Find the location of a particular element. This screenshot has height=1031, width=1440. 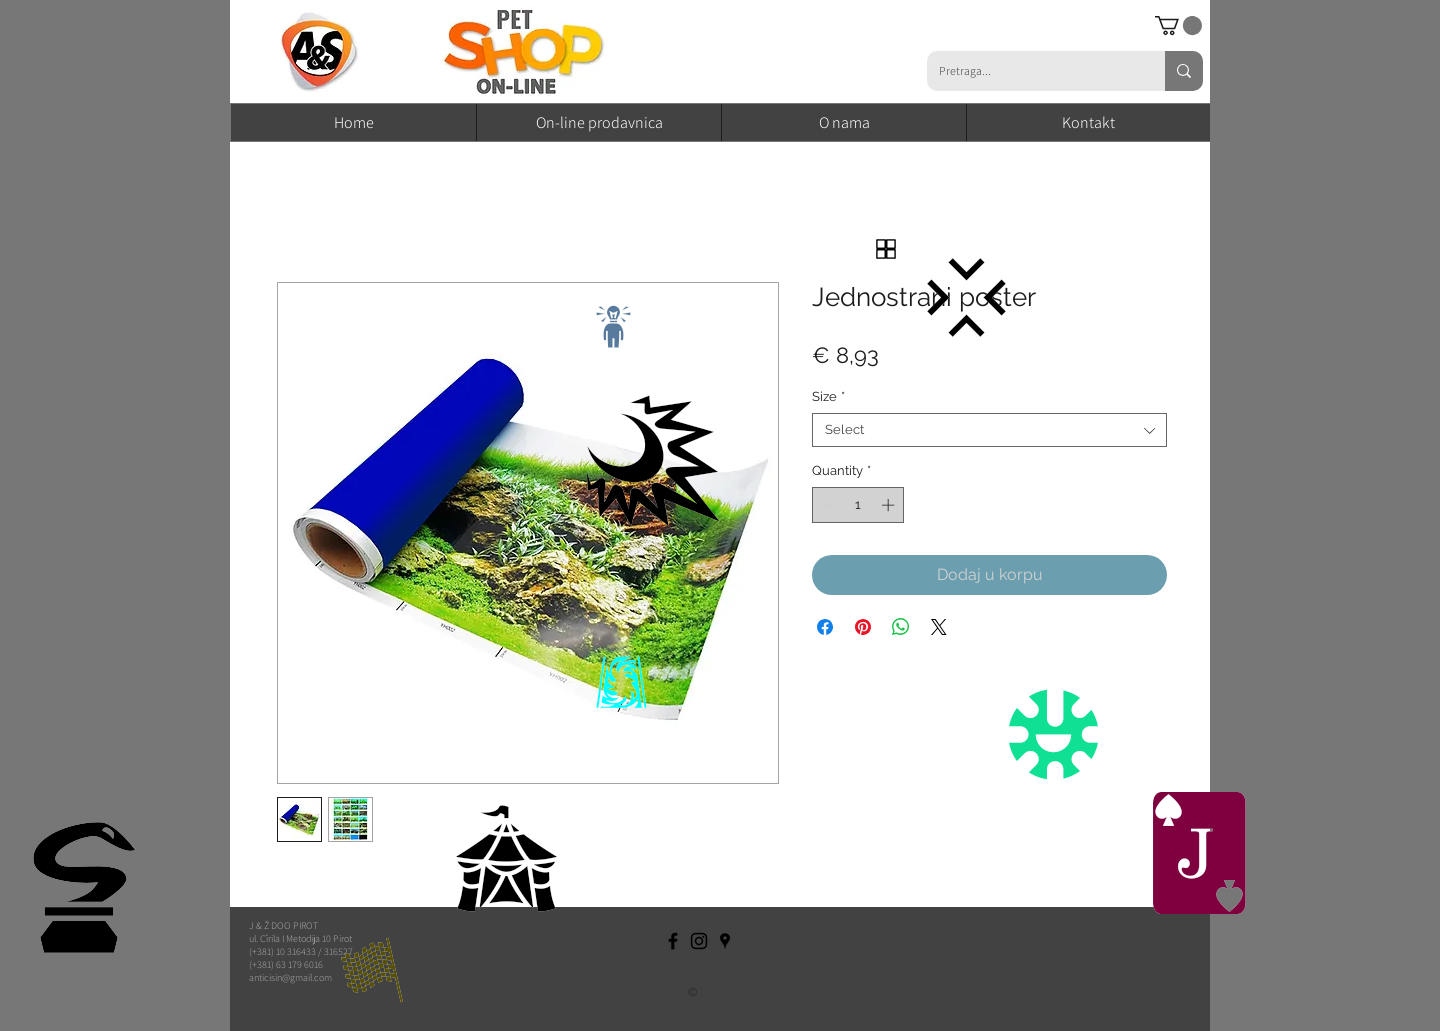

place a brick or building block is located at coordinates (886, 249).